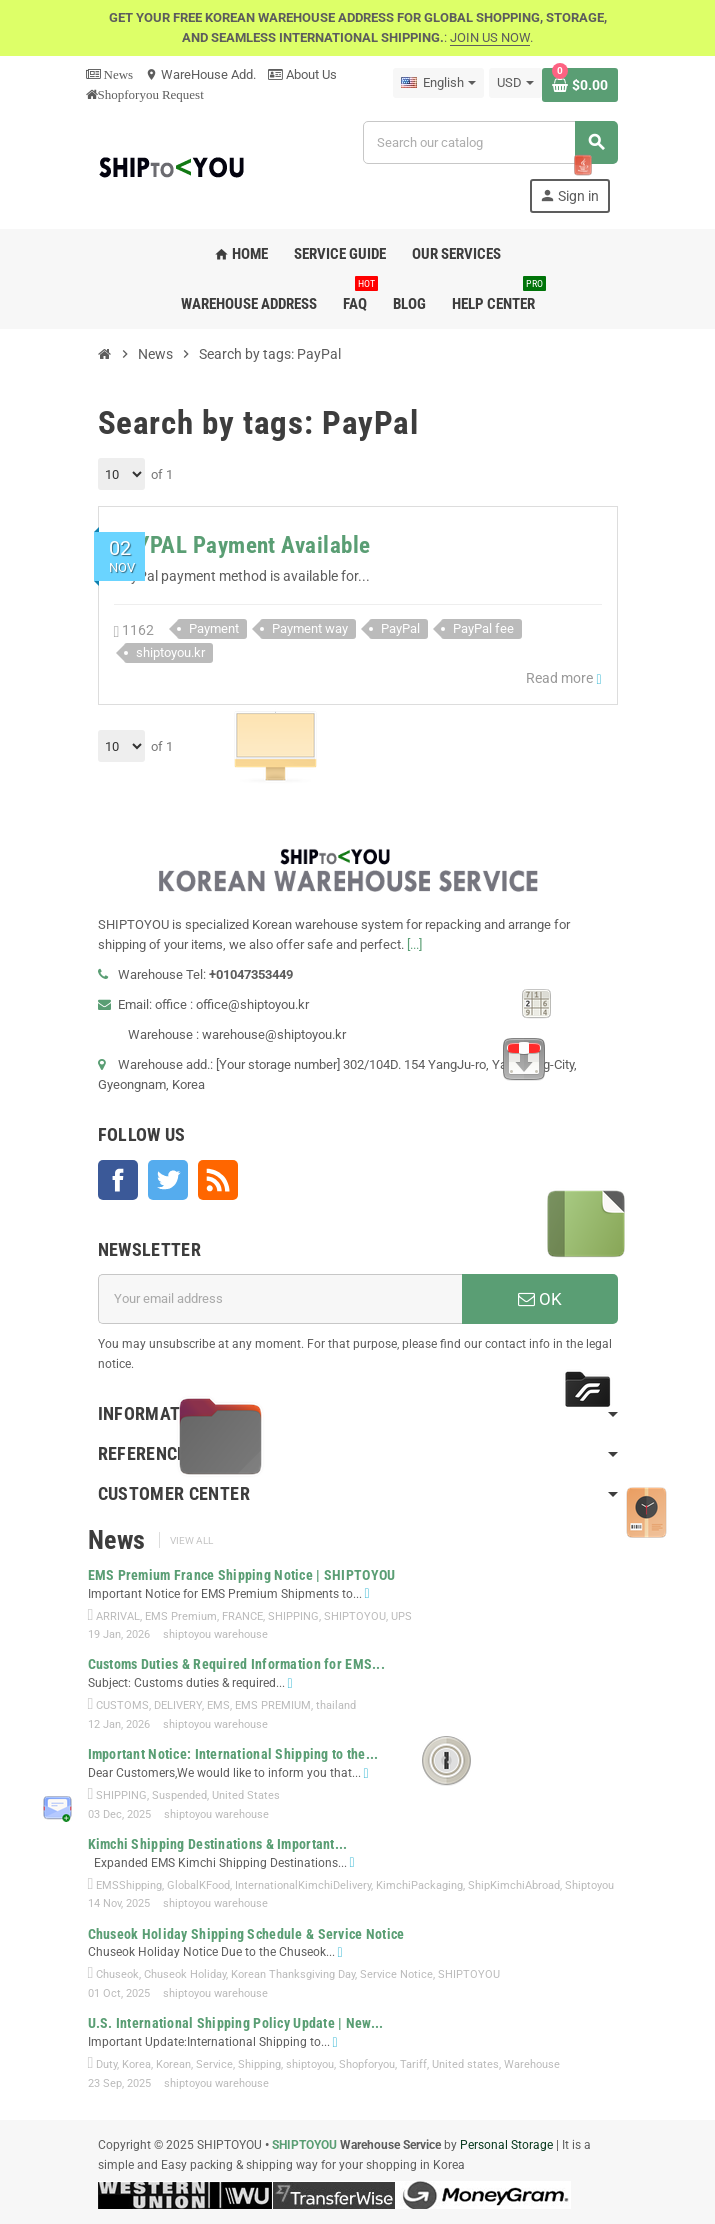  I want to click on open sudoku puzzle game, so click(536, 1003).